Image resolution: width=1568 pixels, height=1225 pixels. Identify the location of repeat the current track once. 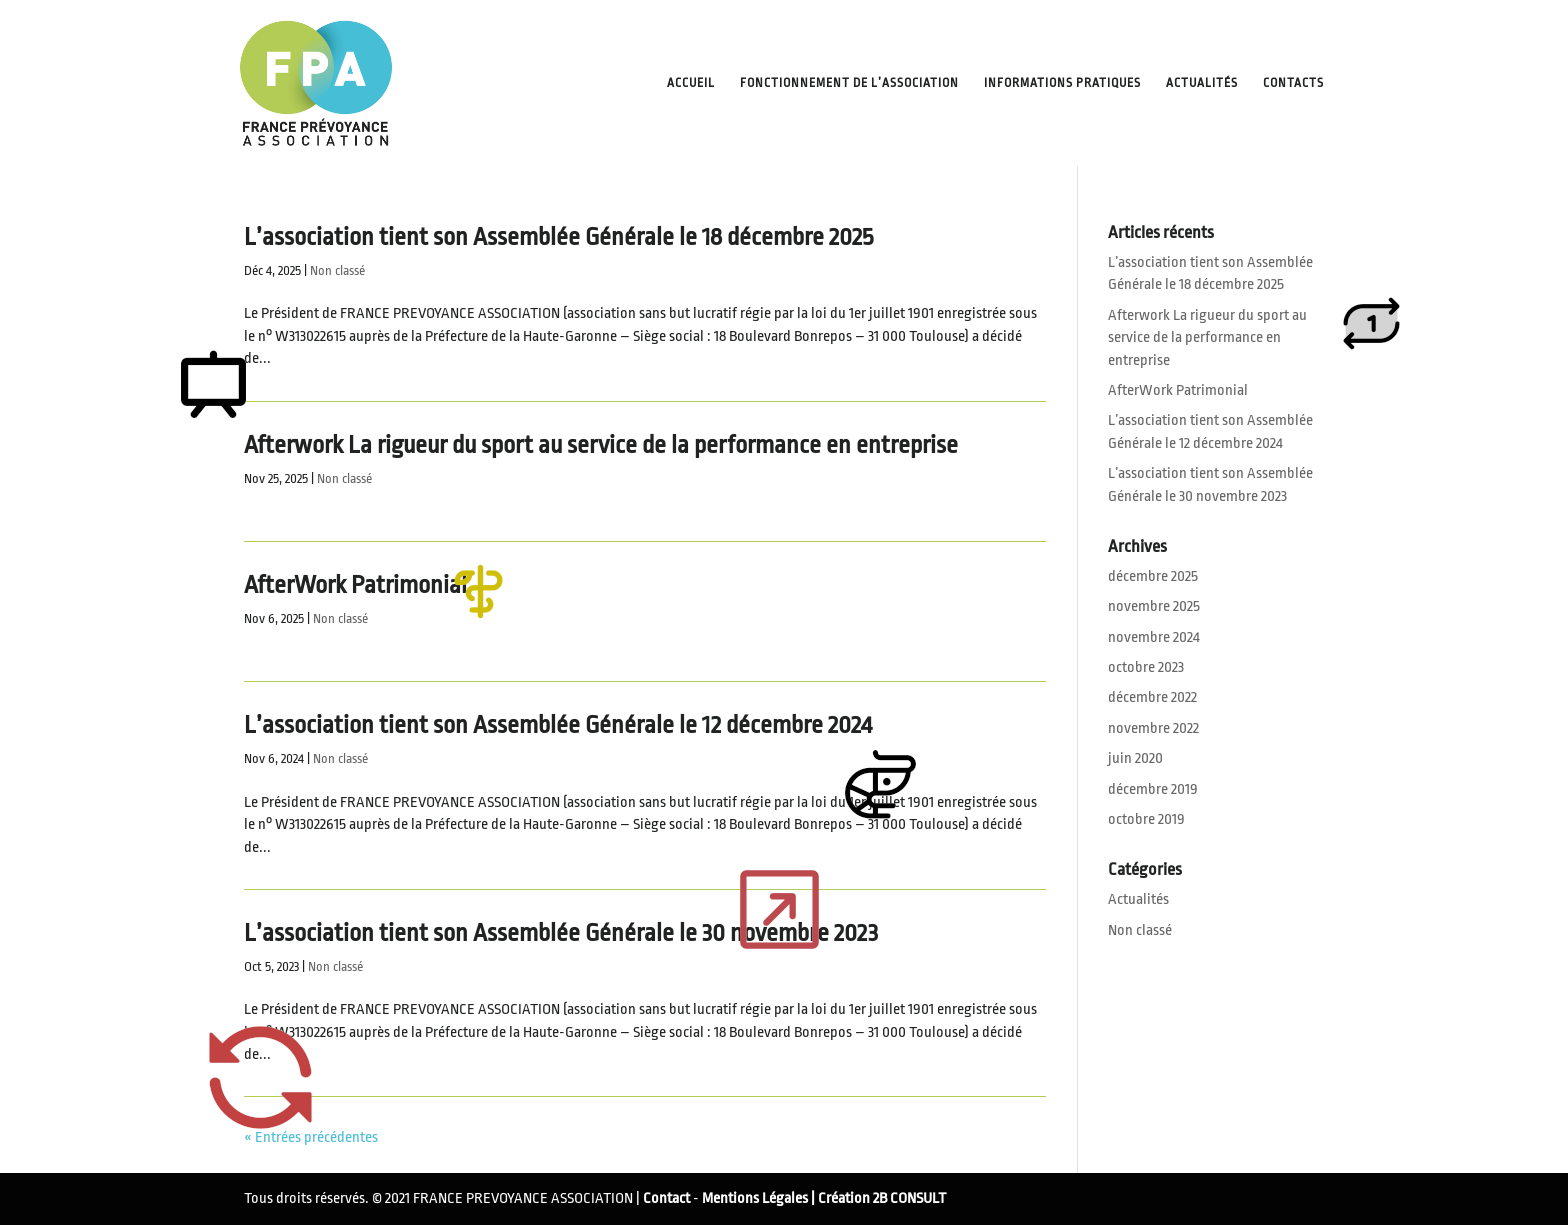
(1371, 323).